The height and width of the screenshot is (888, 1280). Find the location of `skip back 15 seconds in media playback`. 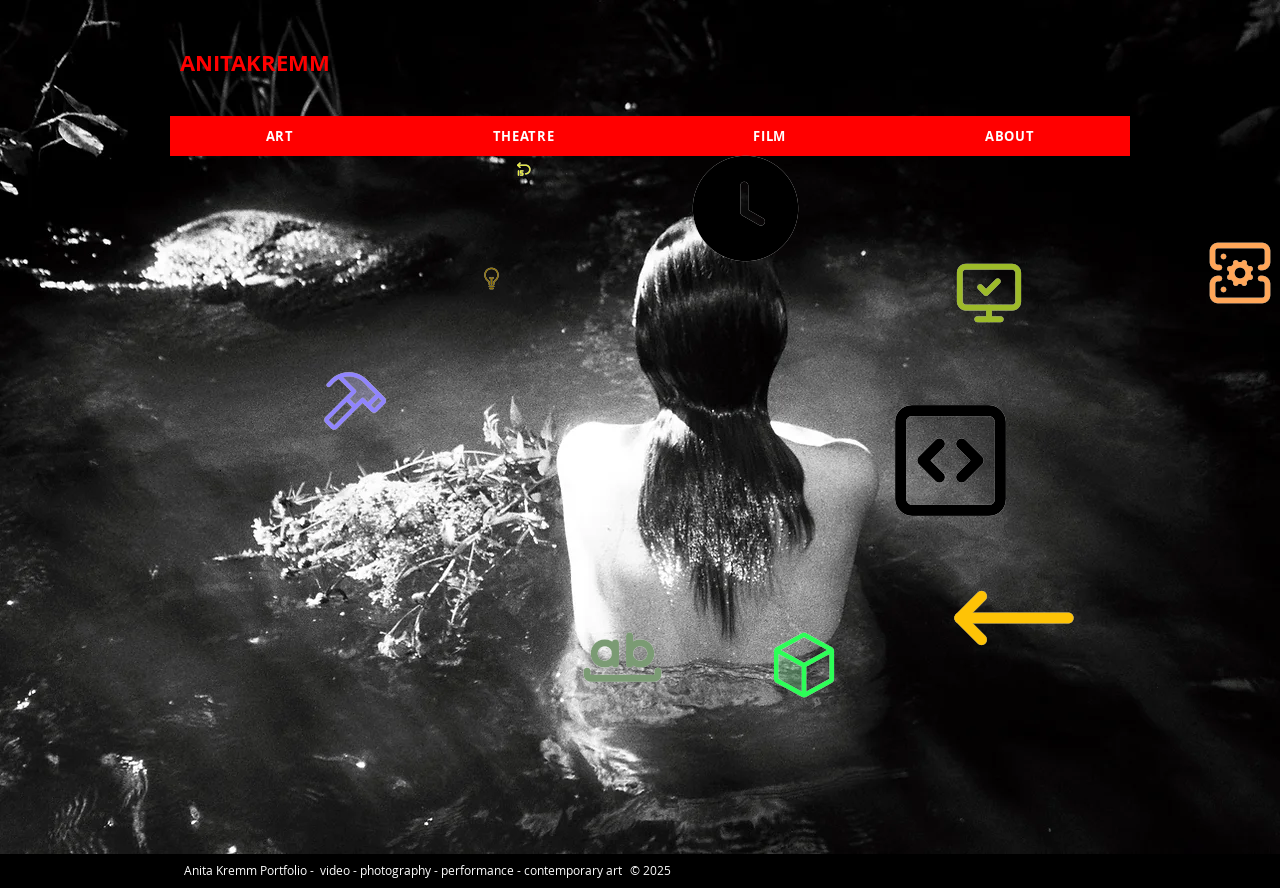

skip back 15 seconds in media playback is located at coordinates (523, 169).